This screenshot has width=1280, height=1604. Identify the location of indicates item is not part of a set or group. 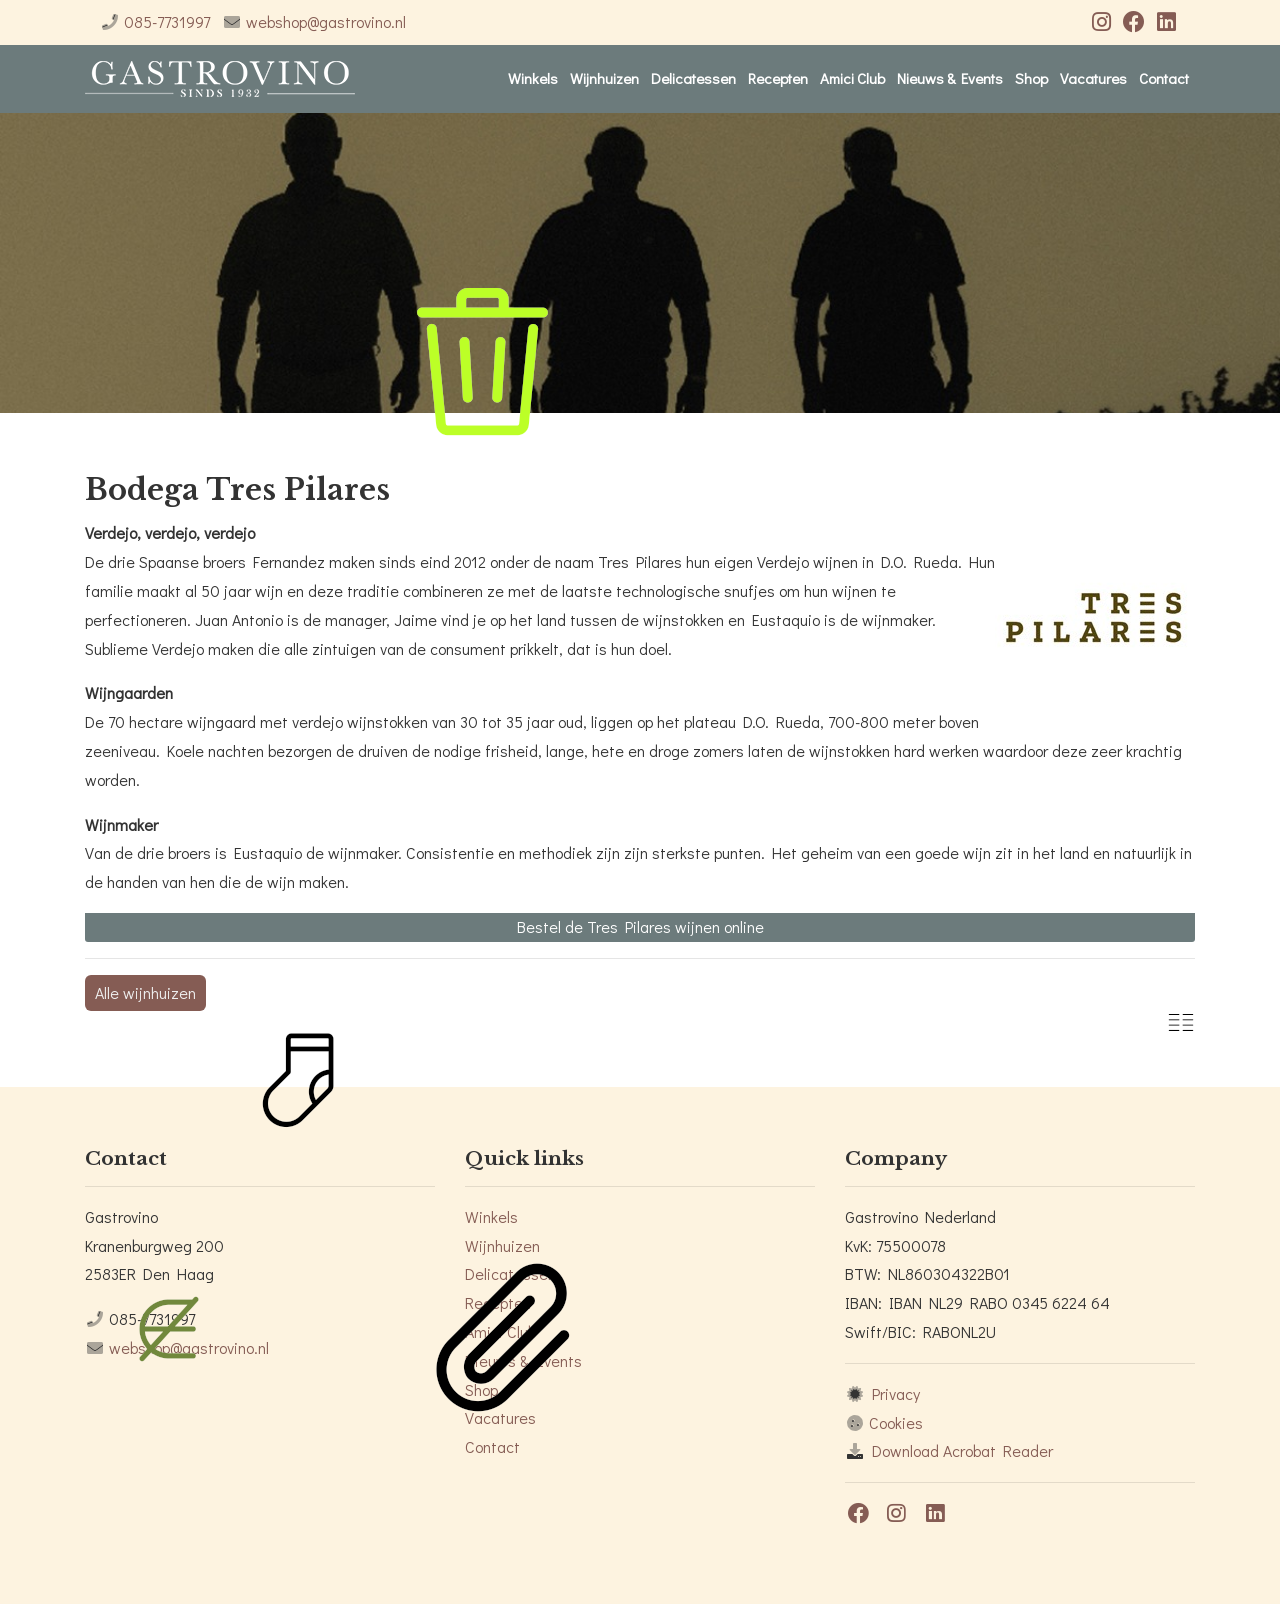
(169, 1329).